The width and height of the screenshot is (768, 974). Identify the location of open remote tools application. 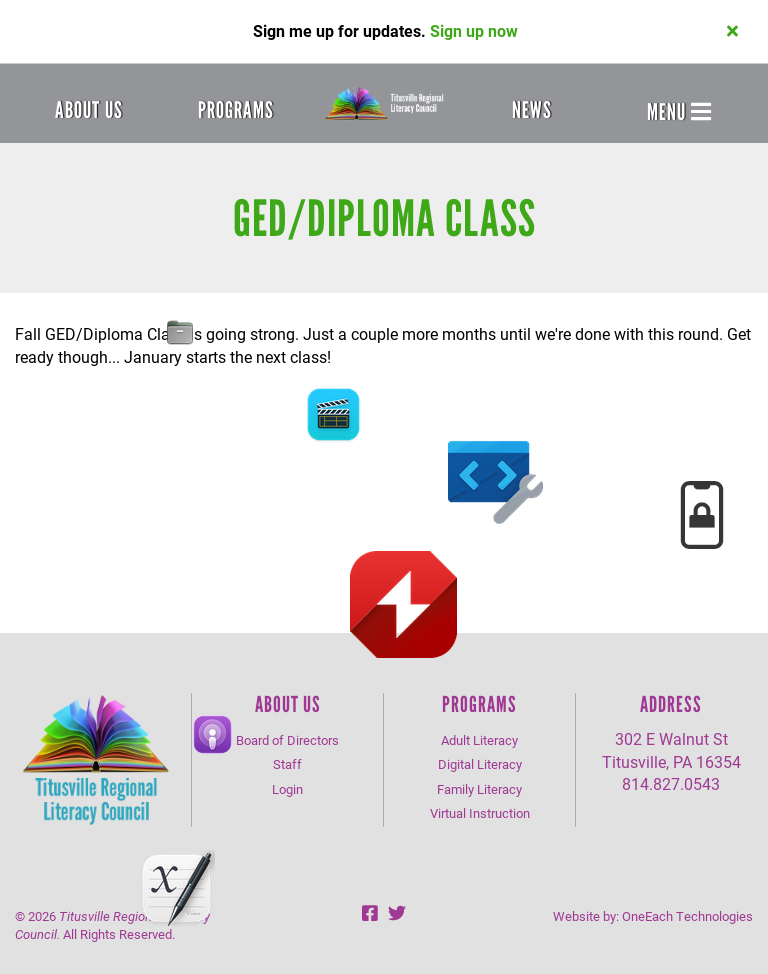
(495, 478).